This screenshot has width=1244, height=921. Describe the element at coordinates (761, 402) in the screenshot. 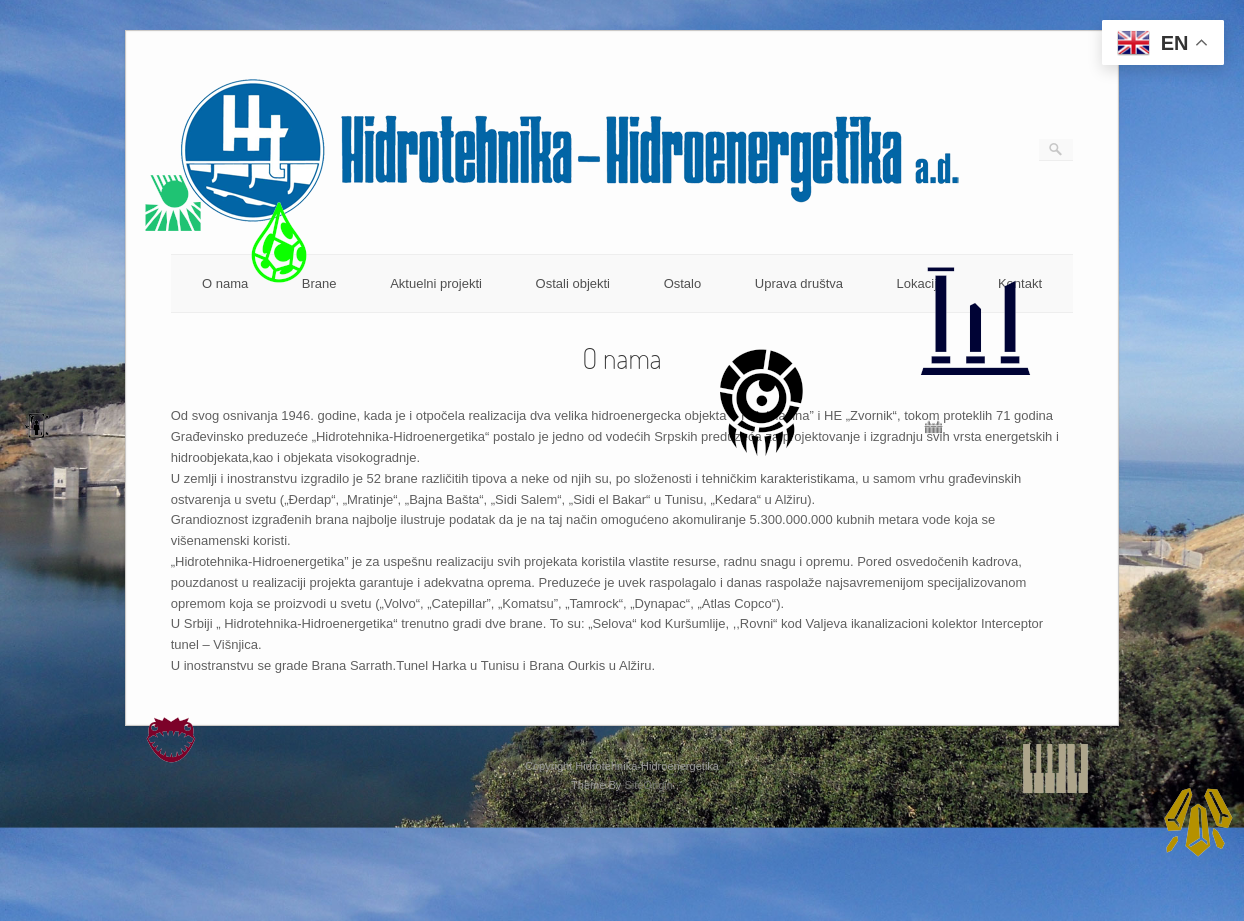

I see `summon or activate a beholder creature` at that location.